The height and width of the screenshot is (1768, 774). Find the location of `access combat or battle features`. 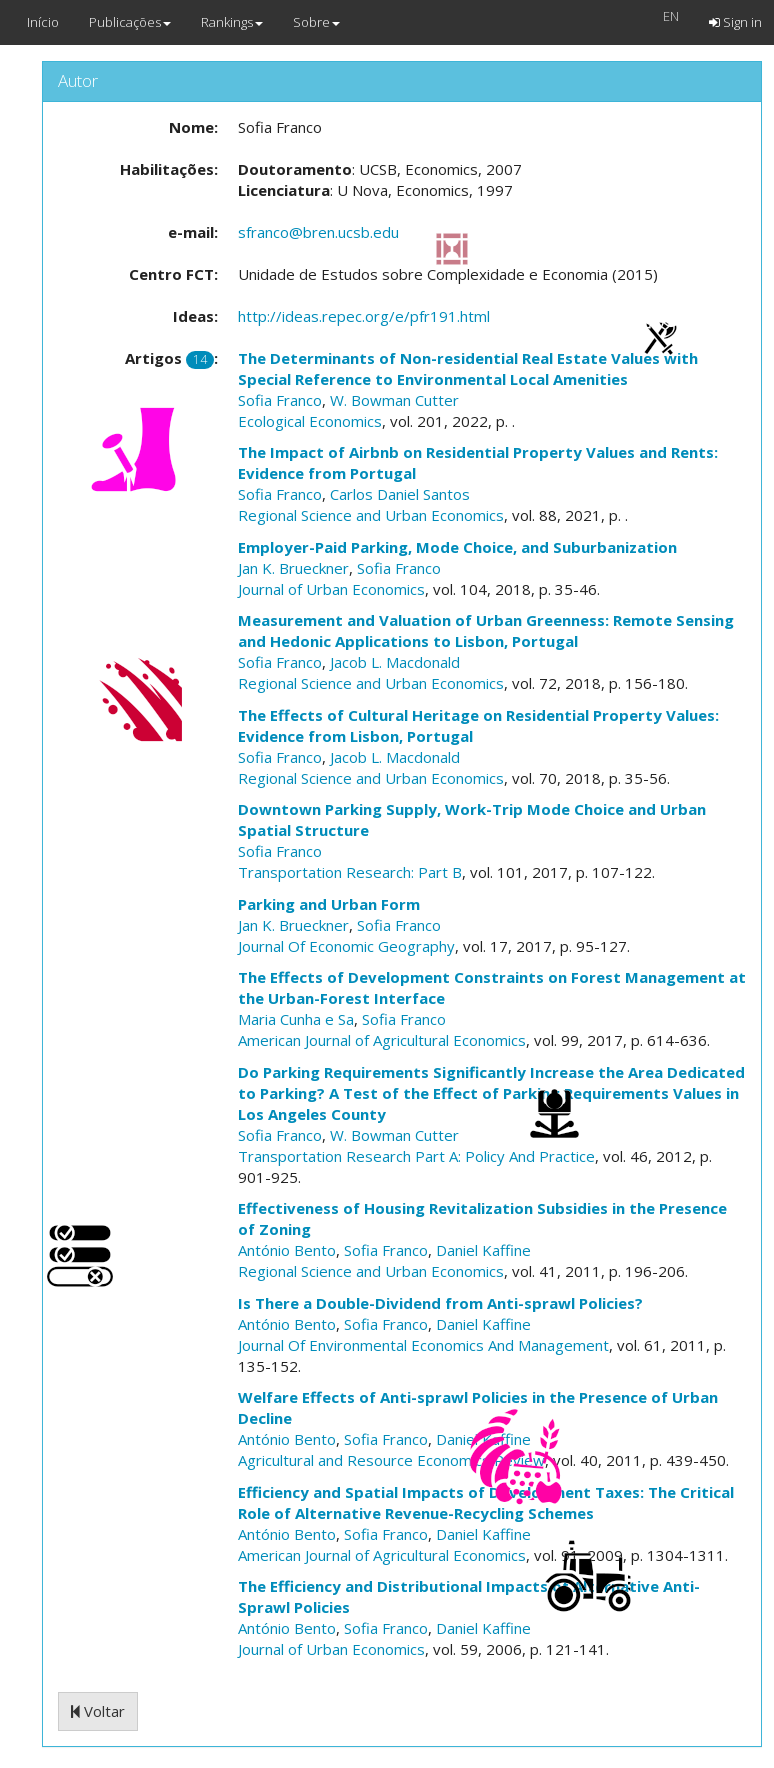

access combat or battle features is located at coordinates (660, 338).